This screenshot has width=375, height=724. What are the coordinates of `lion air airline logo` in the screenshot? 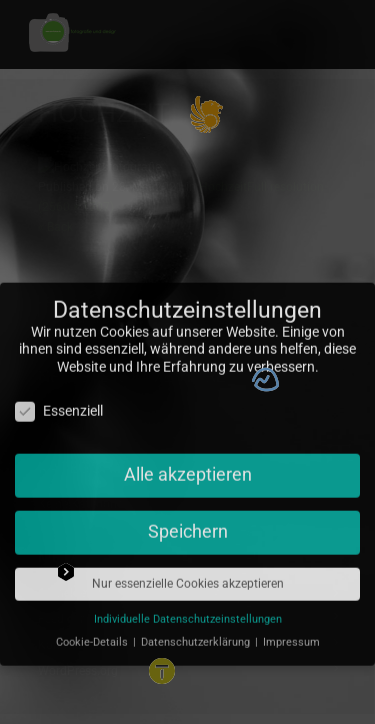 It's located at (206, 114).